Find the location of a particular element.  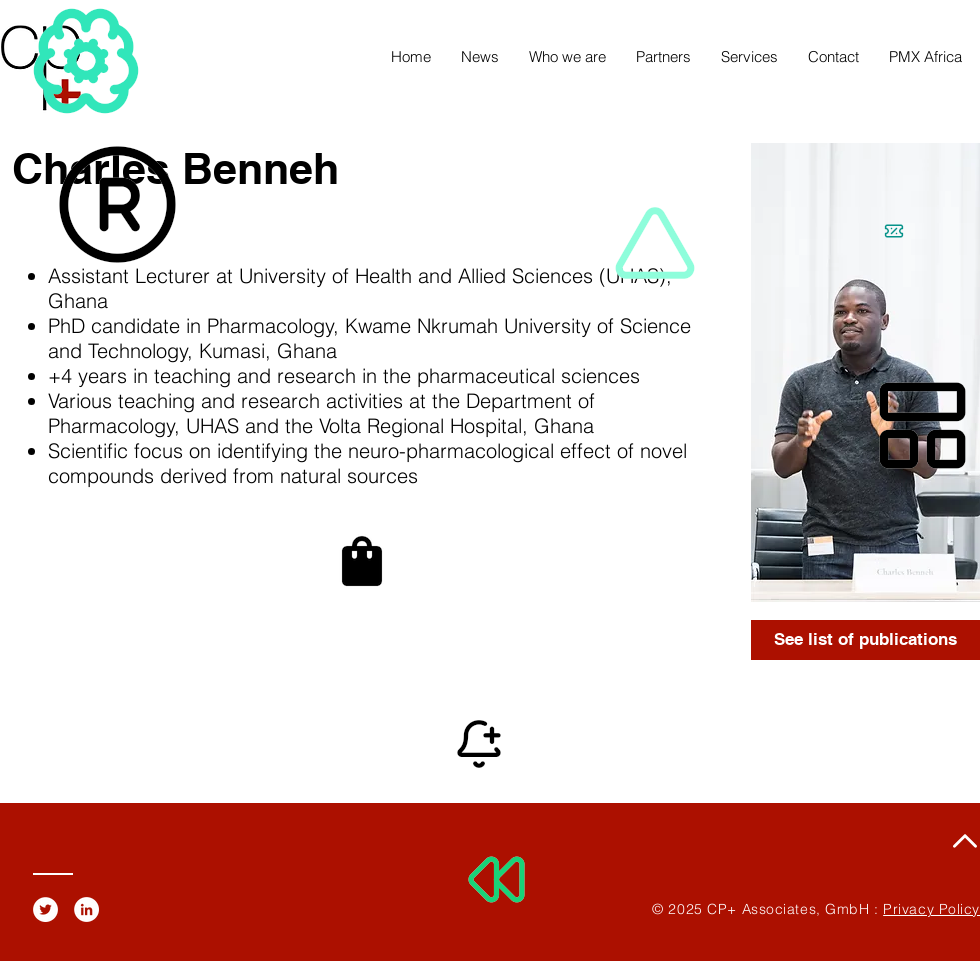

apply a discount or promo code is located at coordinates (894, 231).